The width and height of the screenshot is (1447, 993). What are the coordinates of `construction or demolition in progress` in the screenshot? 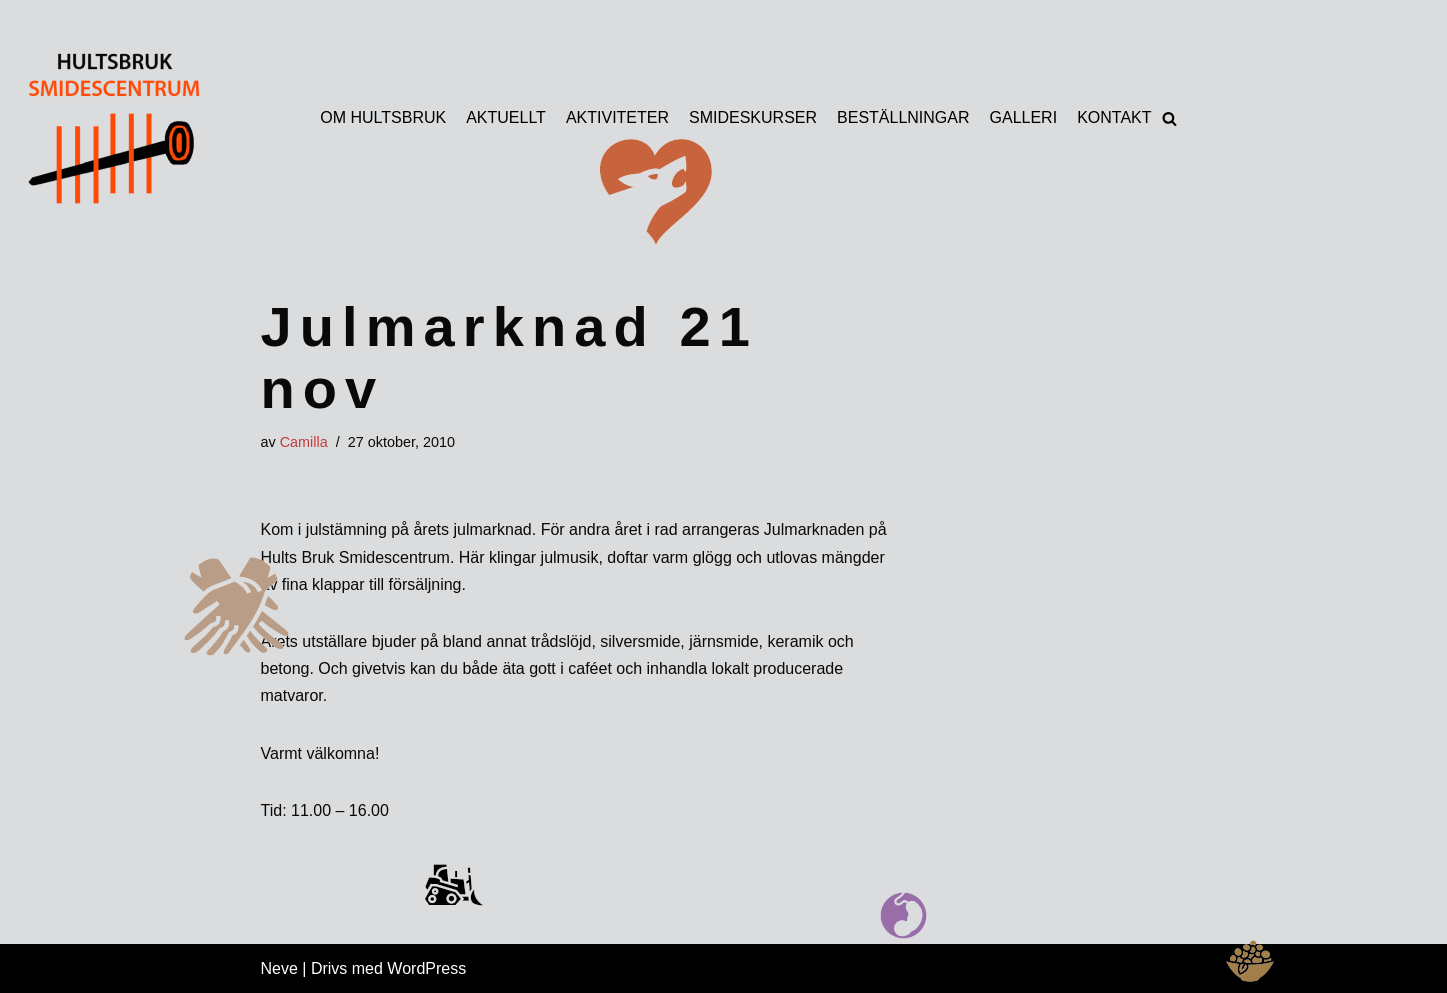 It's located at (454, 885).